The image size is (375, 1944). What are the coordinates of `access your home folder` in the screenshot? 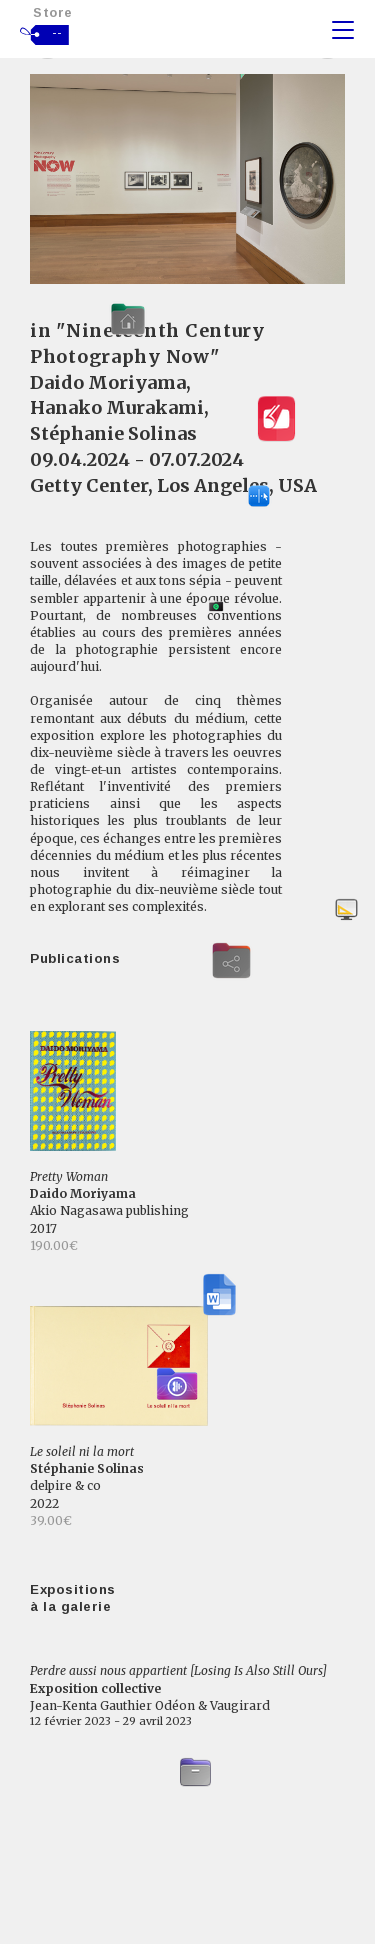 It's located at (128, 319).